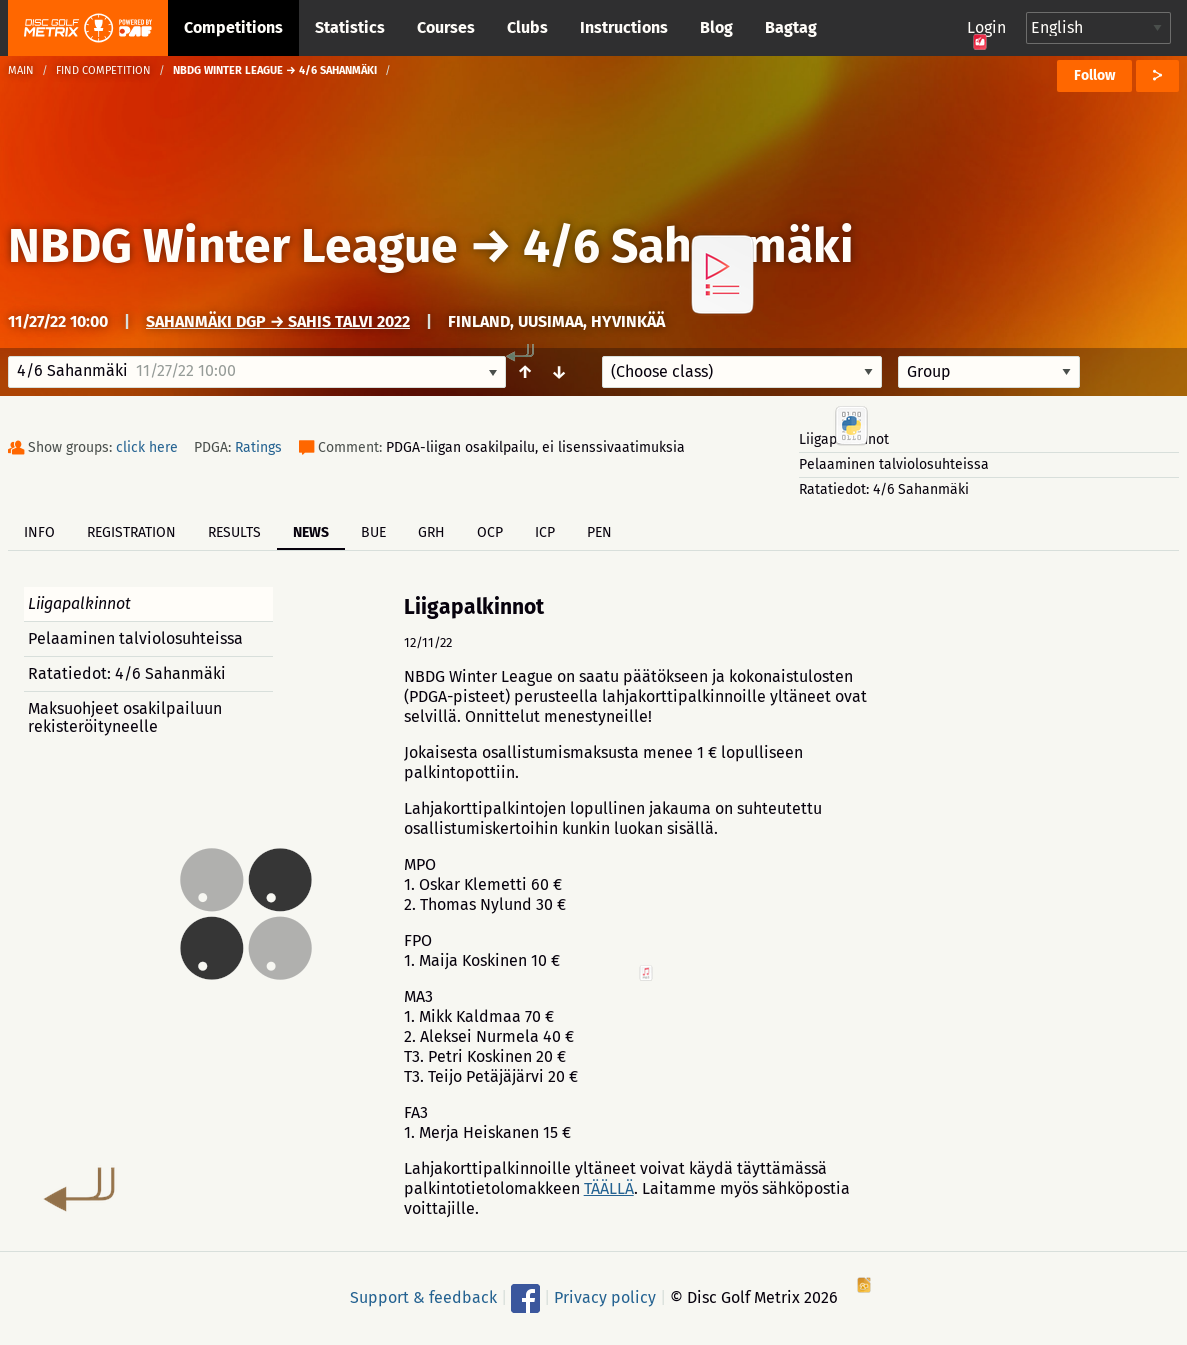 This screenshot has width=1187, height=1345. Describe the element at coordinates (864, 1285) in the screenshot. I see `open libreoffice draw application` at that location.